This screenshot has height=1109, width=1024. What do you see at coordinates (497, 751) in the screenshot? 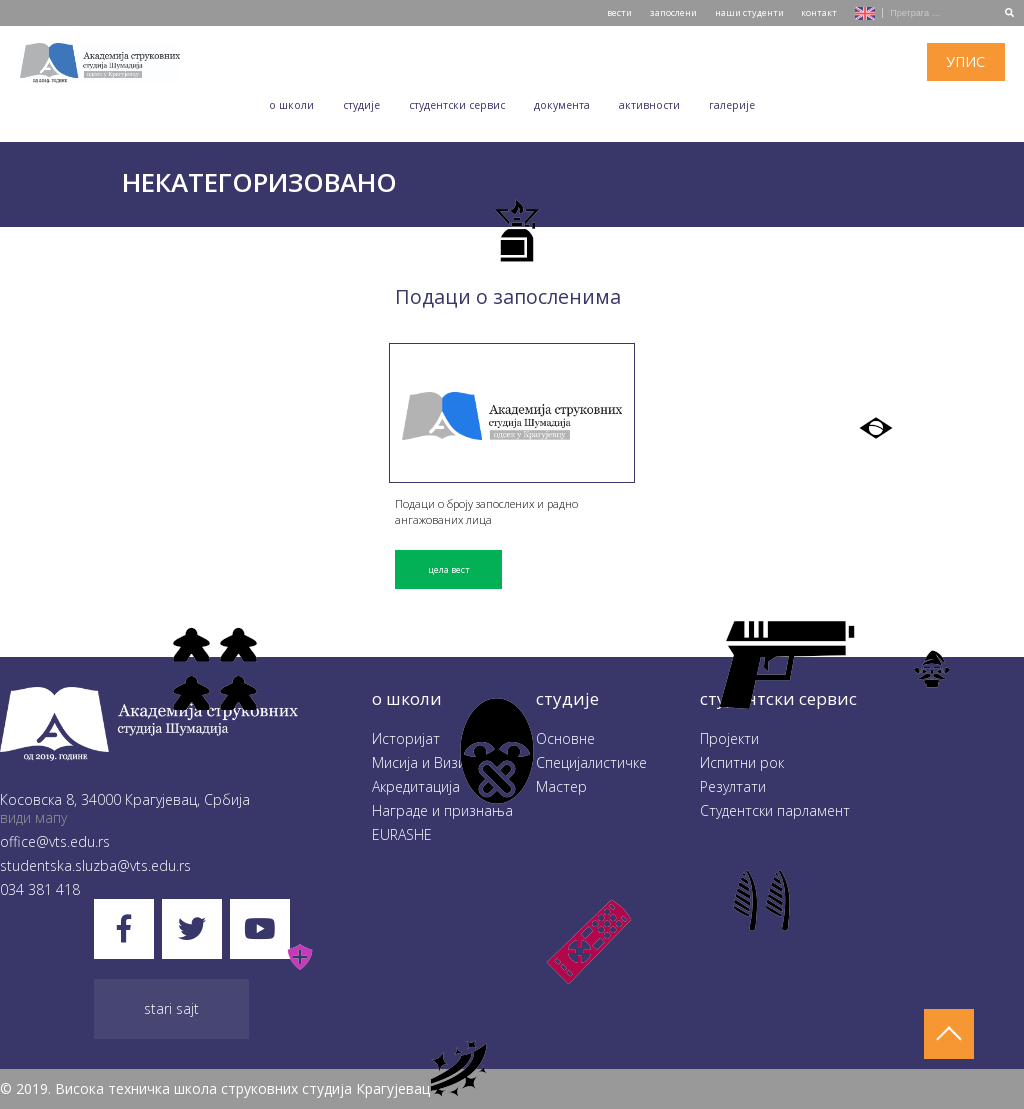
I see `indicates a user or contact has been muted` at bounding box center [497, 751].